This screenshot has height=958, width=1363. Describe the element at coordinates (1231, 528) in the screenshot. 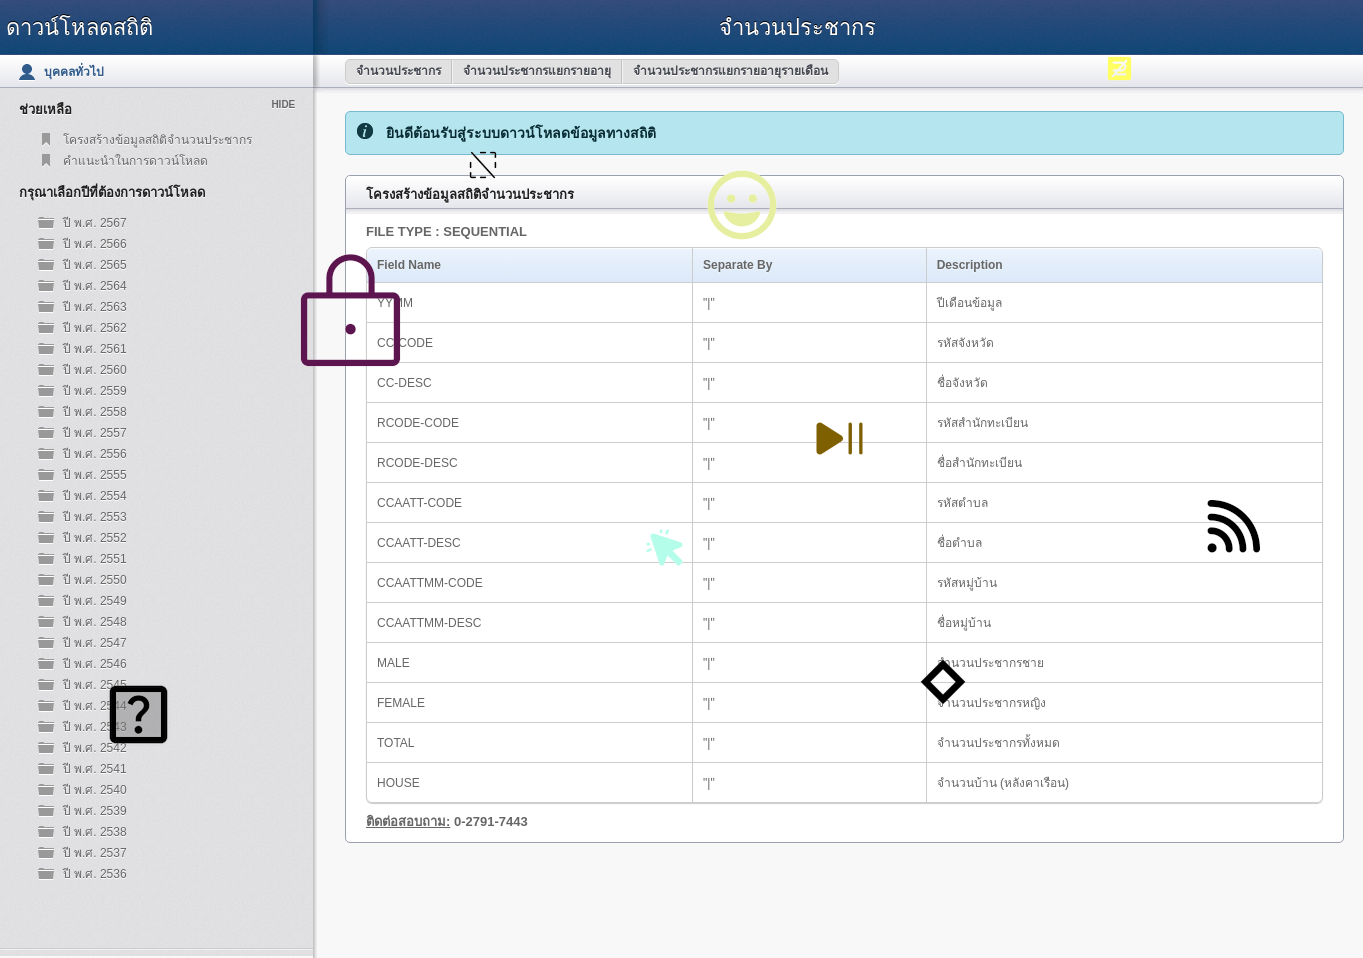

I see `subscribe to RSS feed` at that location.